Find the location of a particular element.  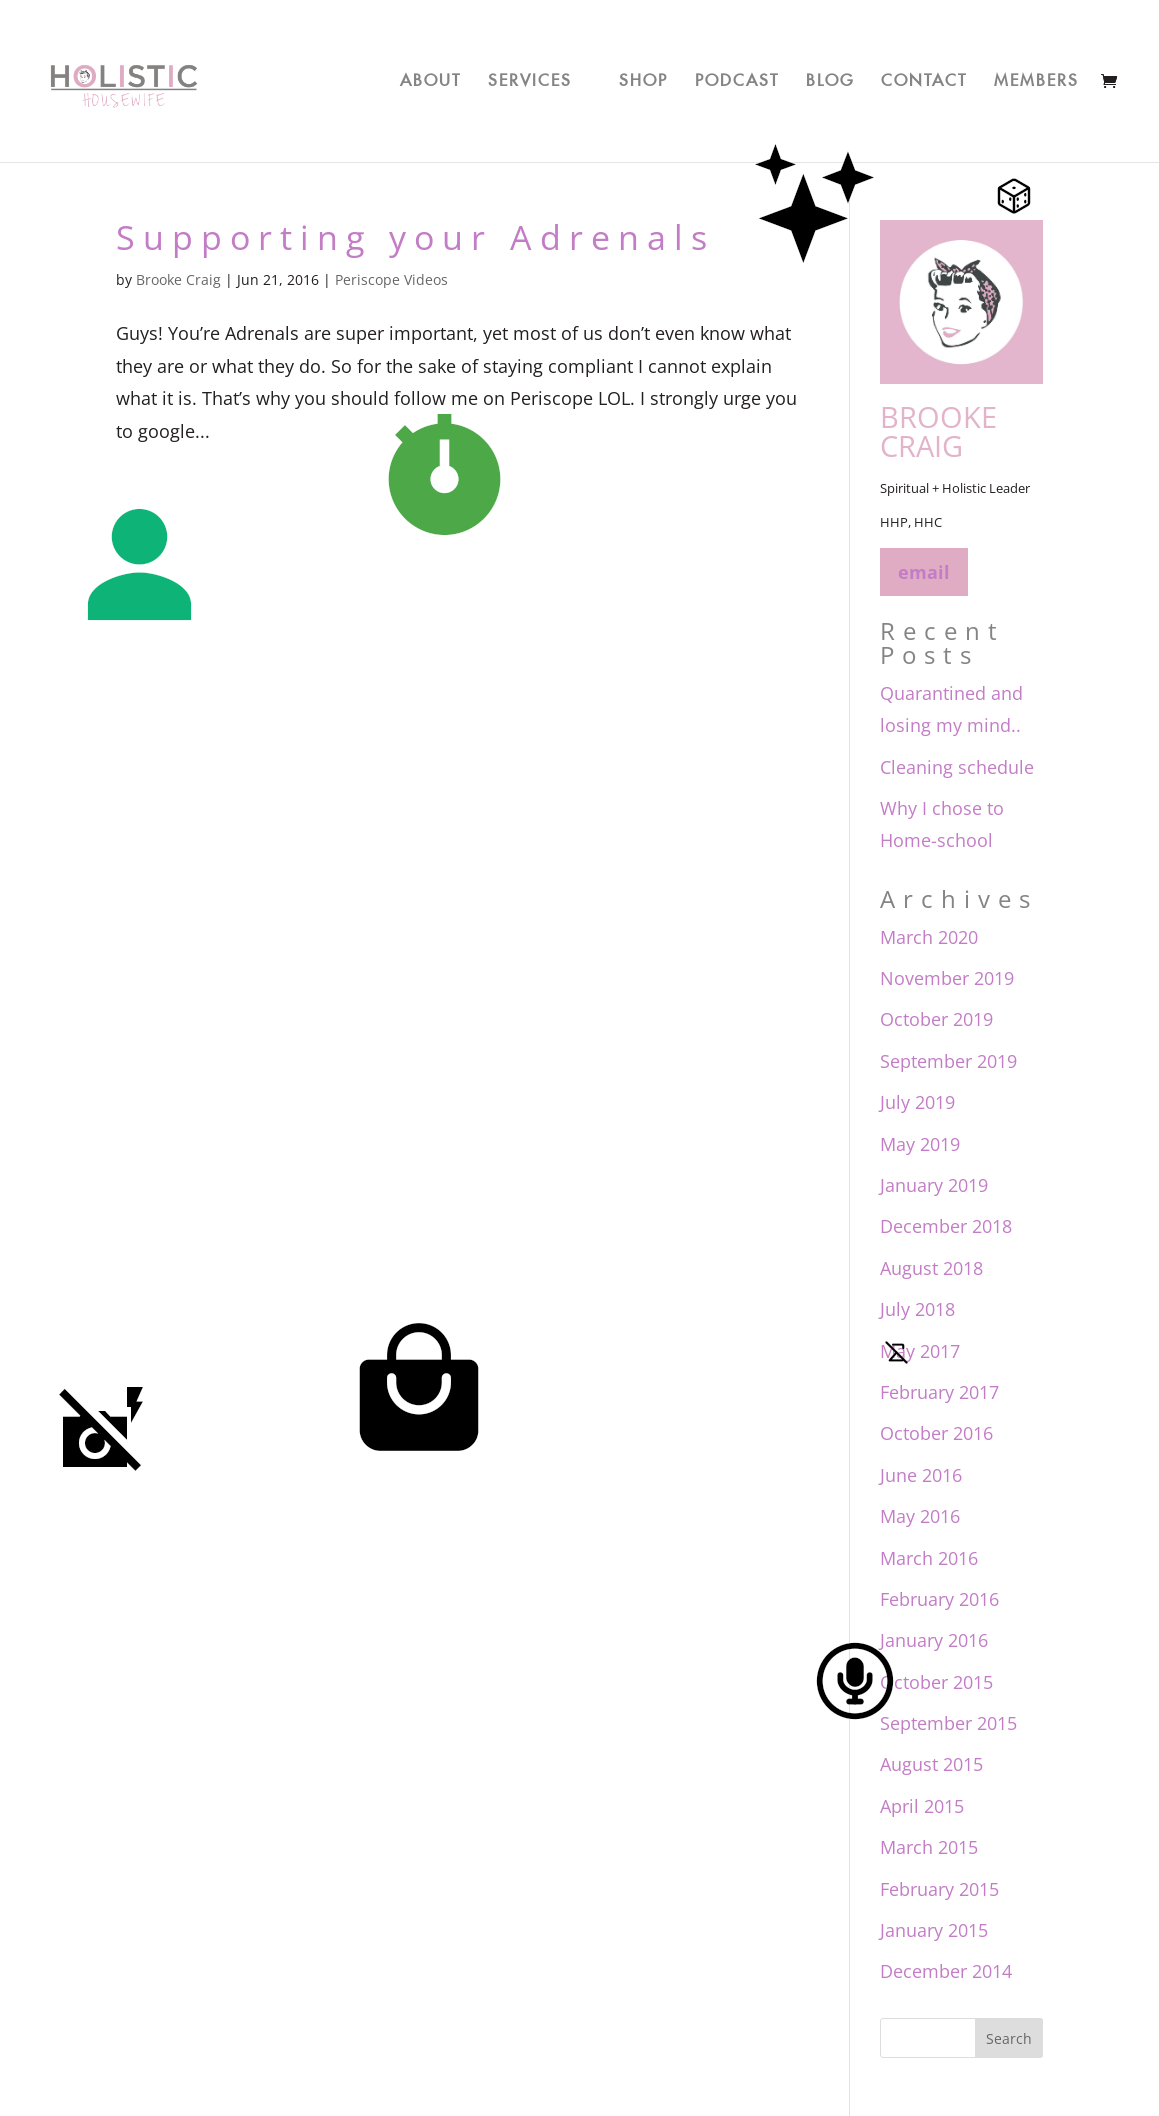

camera flash is disabled is located at coordinates (103, 1427).